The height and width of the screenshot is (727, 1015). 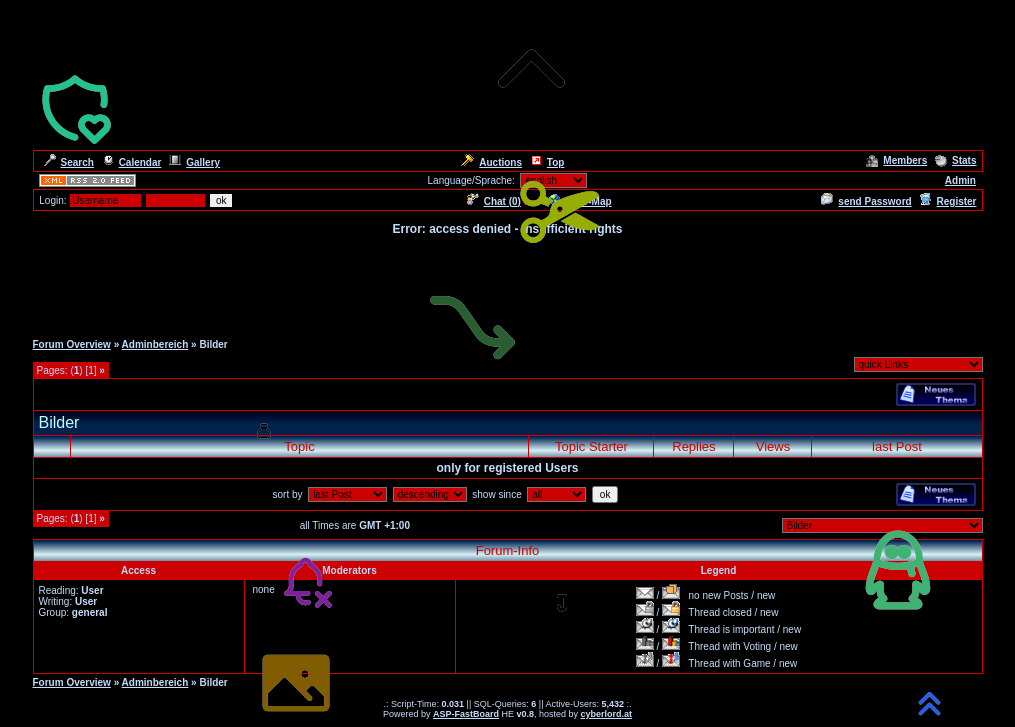 What do you see at coordinates (929, 704) in the screenshot?
I see `scroll to top of page` at bounding box center [929, 704].